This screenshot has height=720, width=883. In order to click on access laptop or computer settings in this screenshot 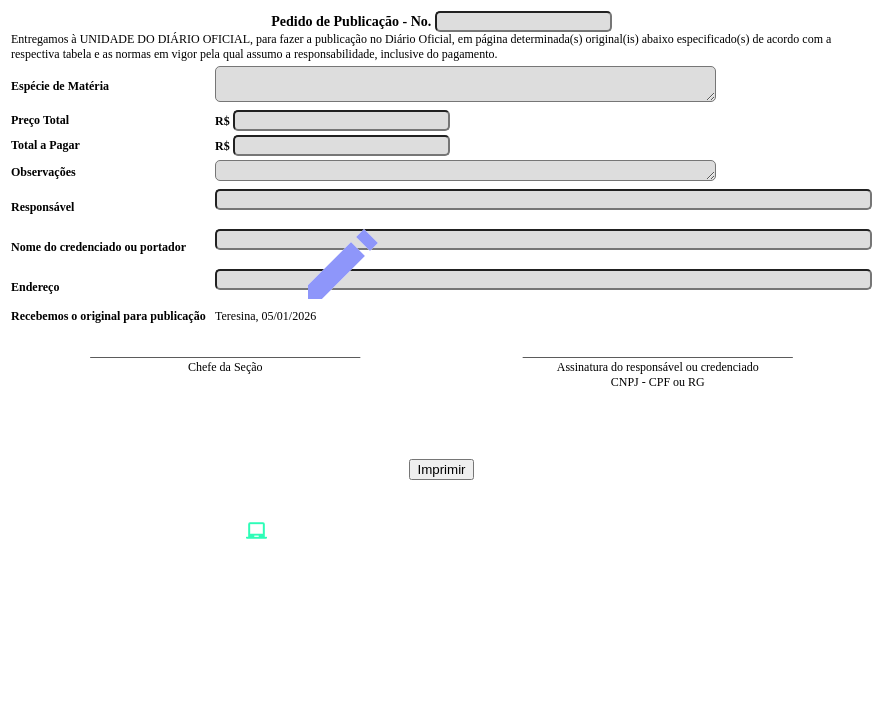, I will do `click(256, 530)`.